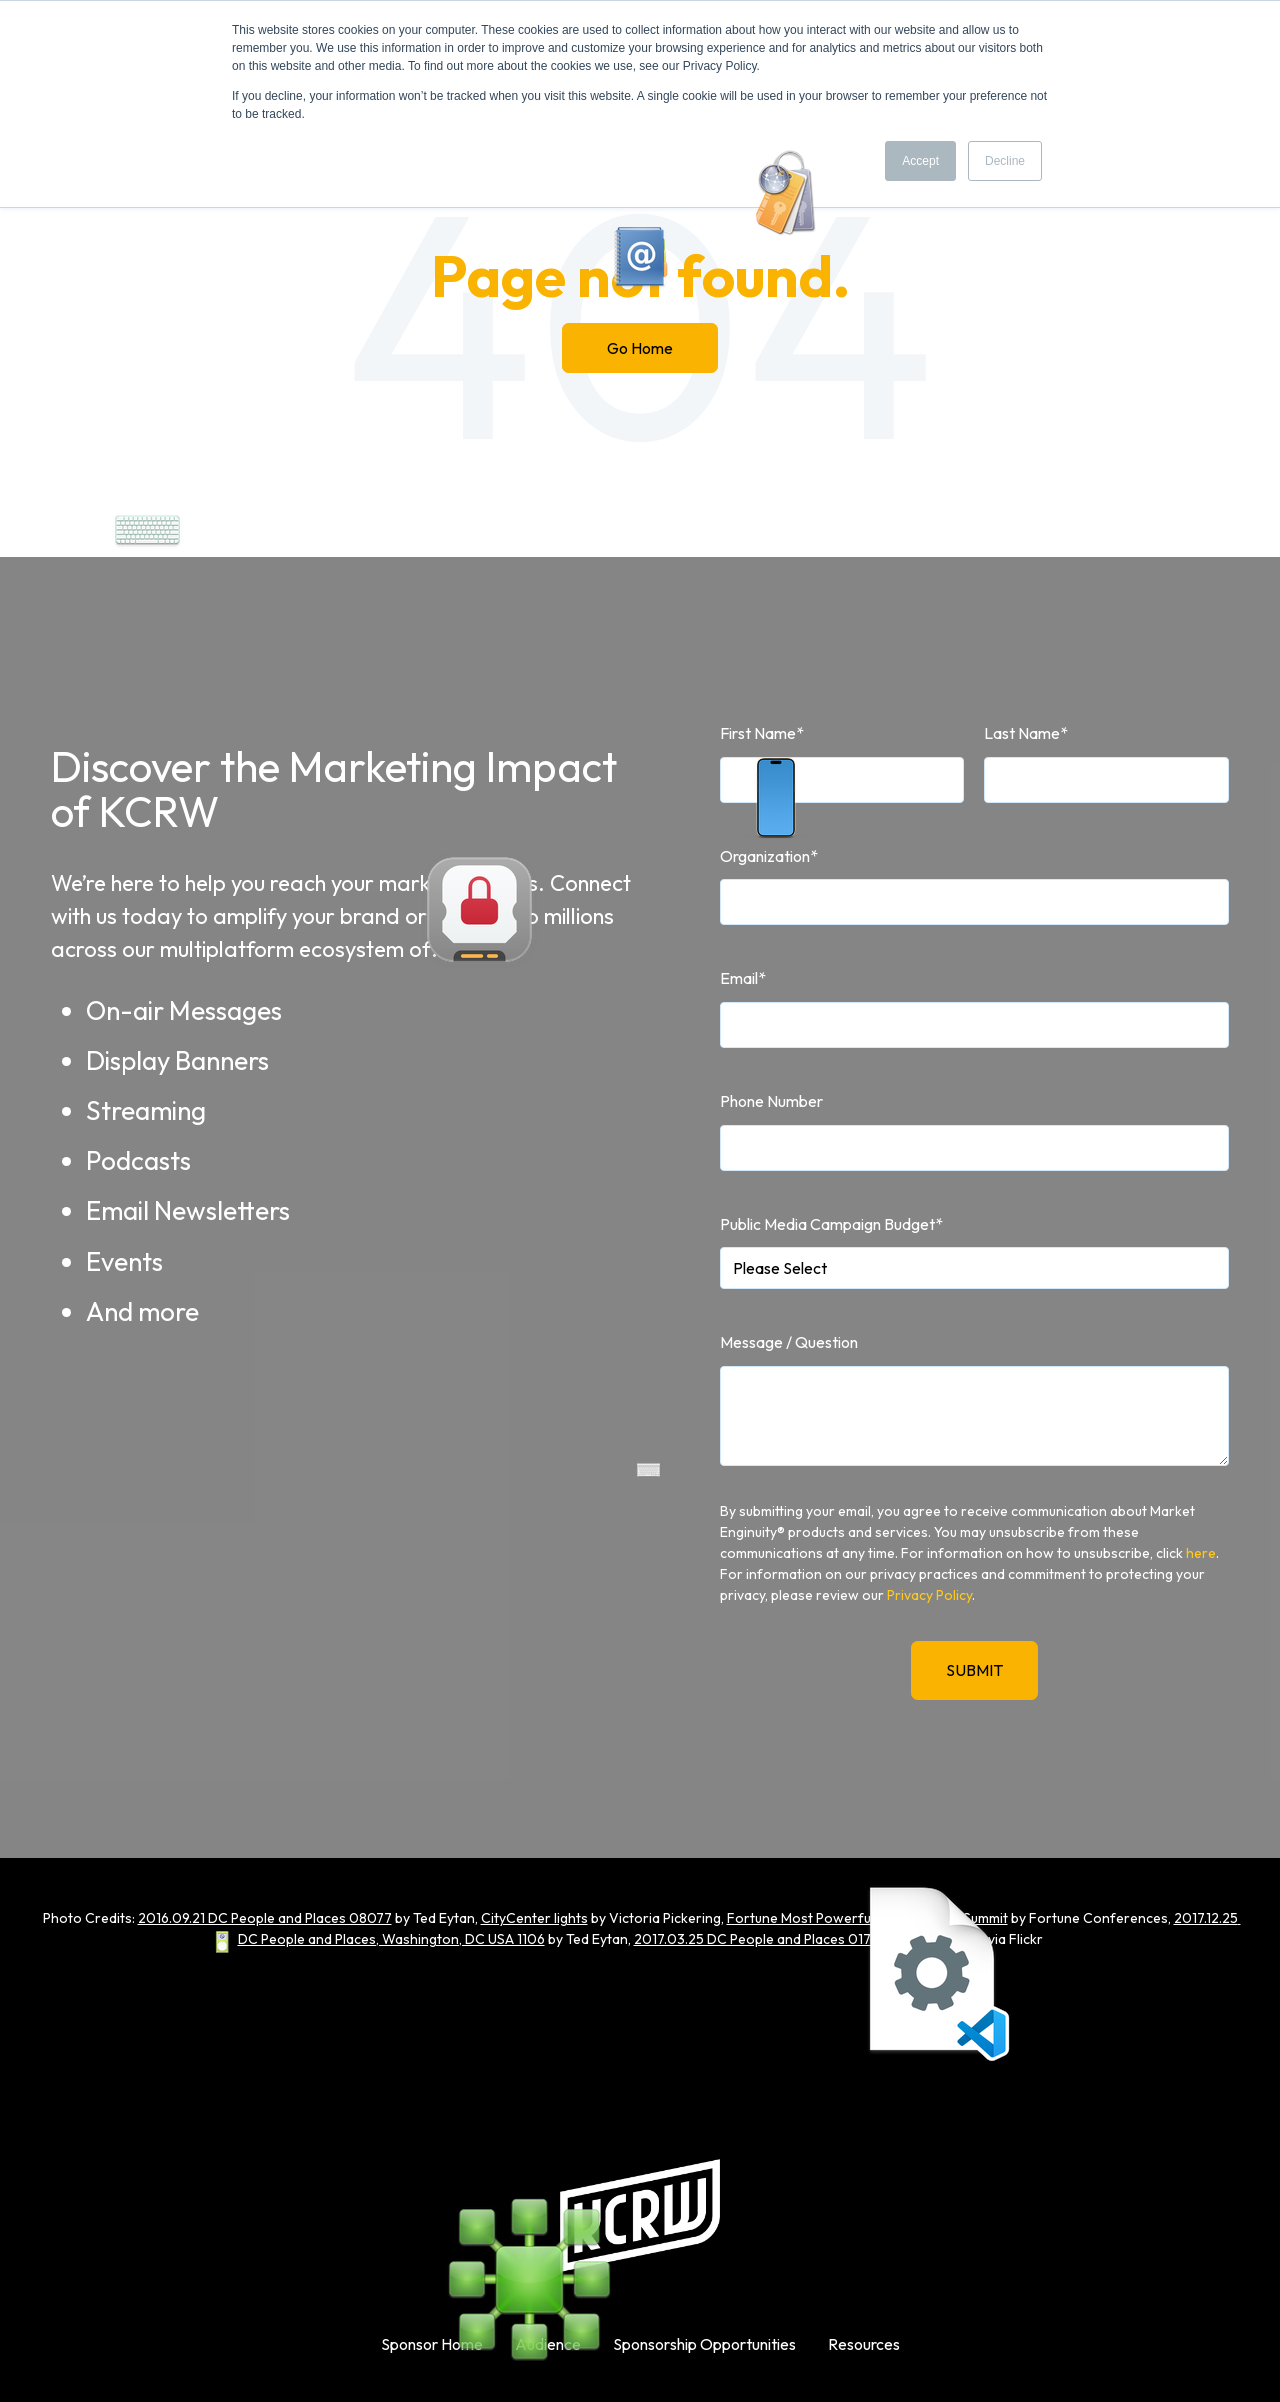 This screenshot has width=1280, height=2402. What do you see at coordinates (648, 1467) in the screenshot?
I see `bluetooth keyboard connected` at bounding box center [648, 1467].